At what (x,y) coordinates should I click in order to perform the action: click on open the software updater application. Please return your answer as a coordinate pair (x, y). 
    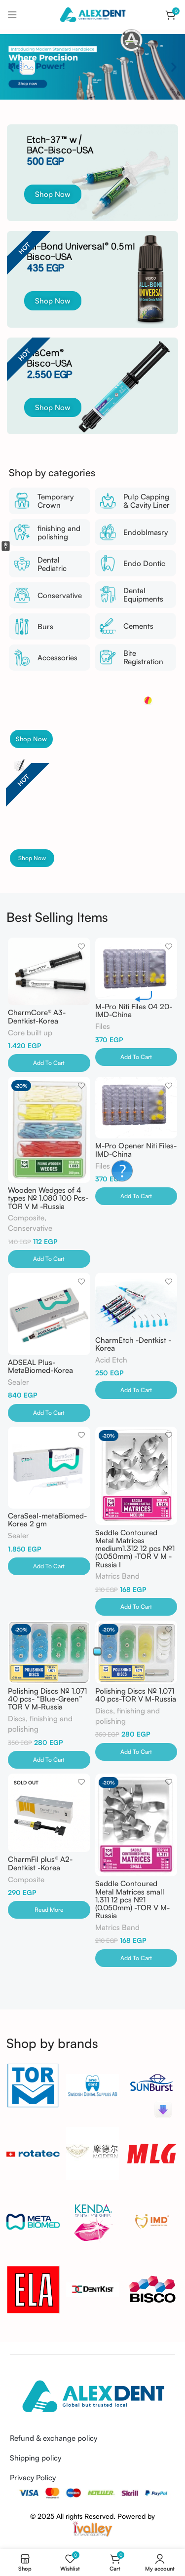
    Looking at the image, I should click on (131, 40).